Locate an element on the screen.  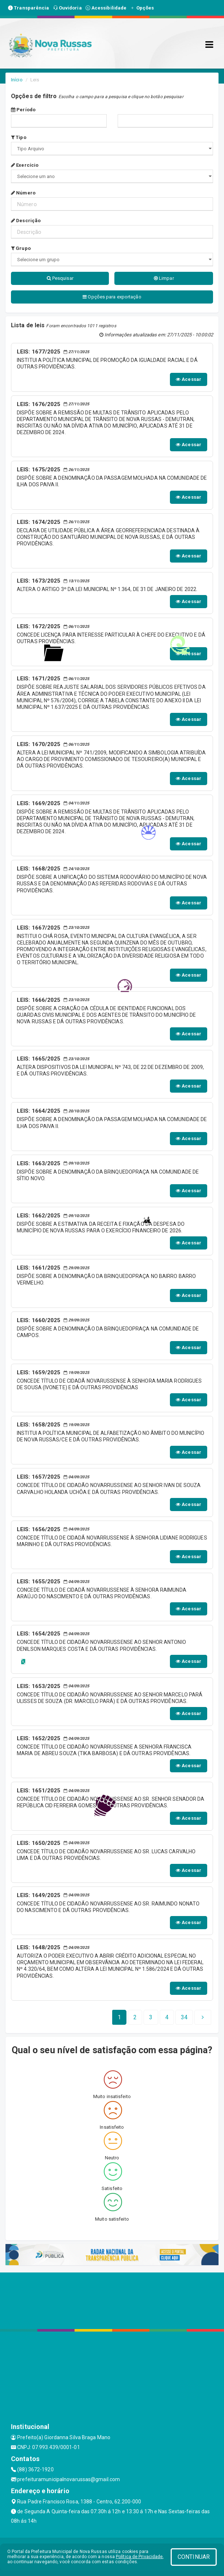
indicates morning or sunrise time setting is located at coordinates (148, 833).